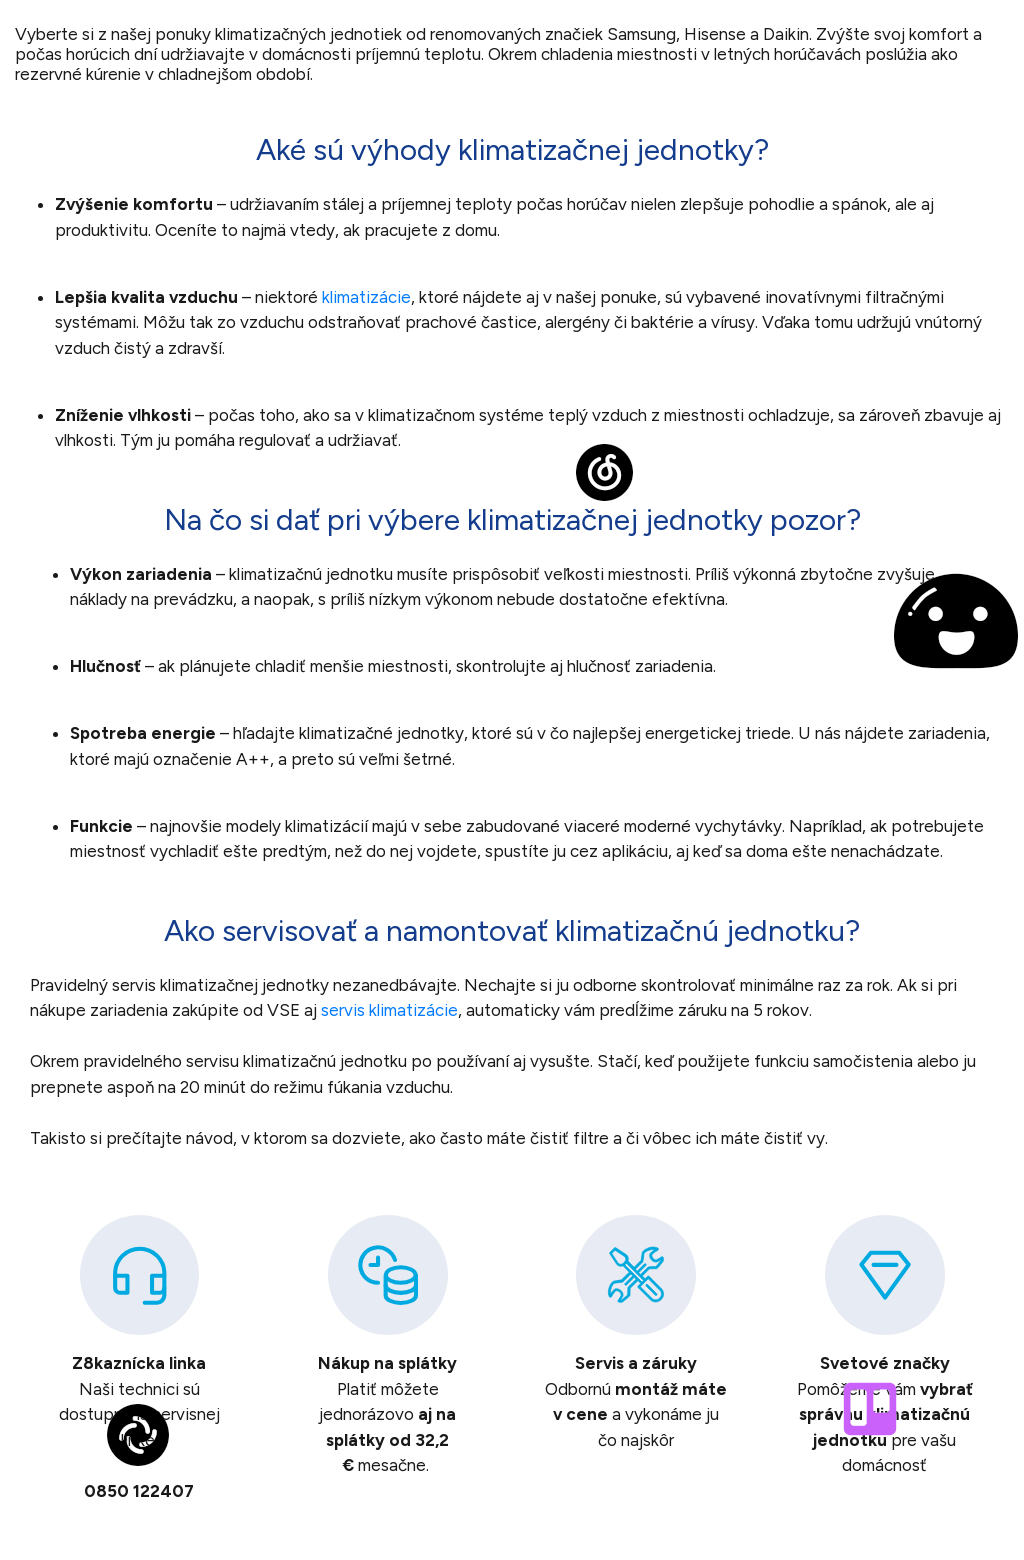  Describe the element at coordinates (604, 472) in the screenshot. I see `open netease cloud music app` at that location.